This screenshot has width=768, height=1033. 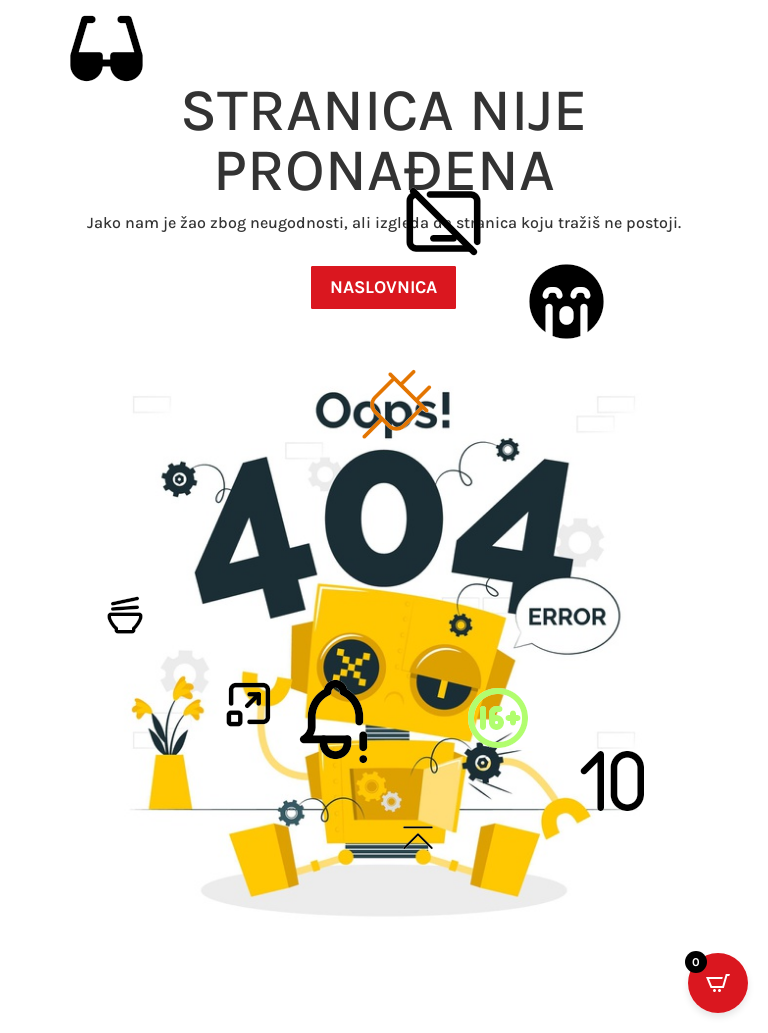 What do you see at coordinates (249, 703) in the screenshot?
I see `maximize window to full screen` at bounding box center [249, 703].